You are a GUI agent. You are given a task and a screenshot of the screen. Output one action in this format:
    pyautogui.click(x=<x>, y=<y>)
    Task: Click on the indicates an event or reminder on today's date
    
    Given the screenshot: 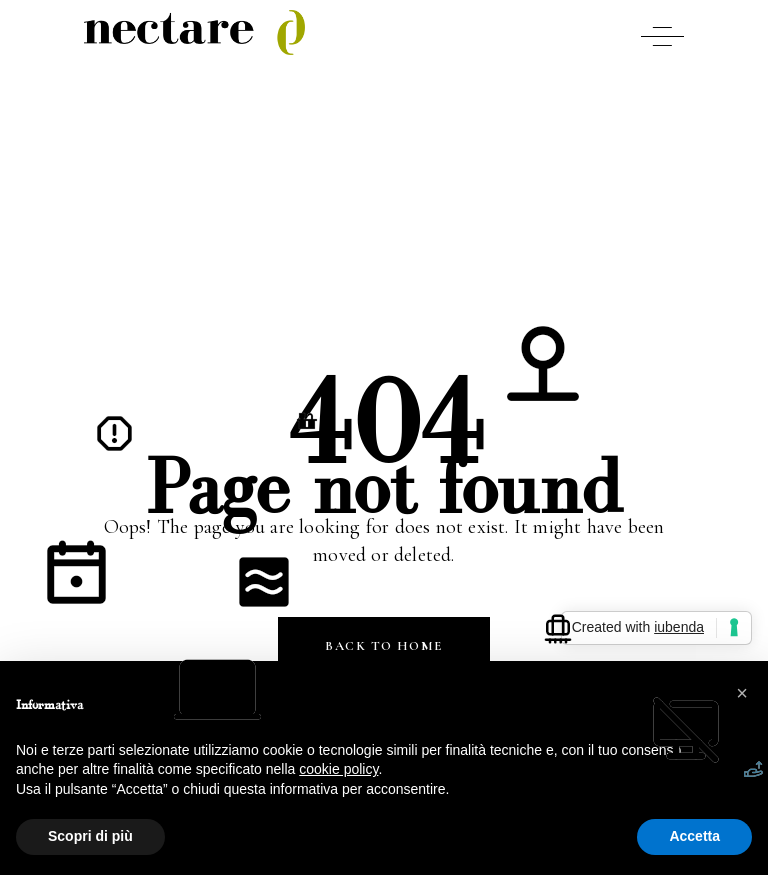 What is the action you would take?
    pyautogui.click(x=76, y=574)
    